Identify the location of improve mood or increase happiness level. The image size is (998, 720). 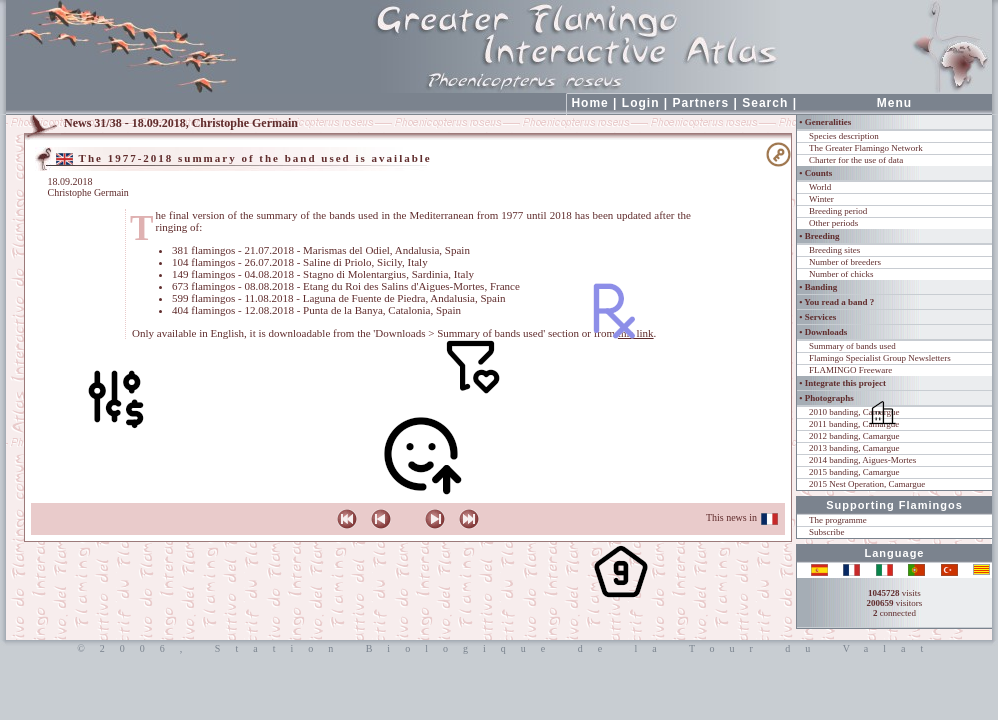
(421, 454).